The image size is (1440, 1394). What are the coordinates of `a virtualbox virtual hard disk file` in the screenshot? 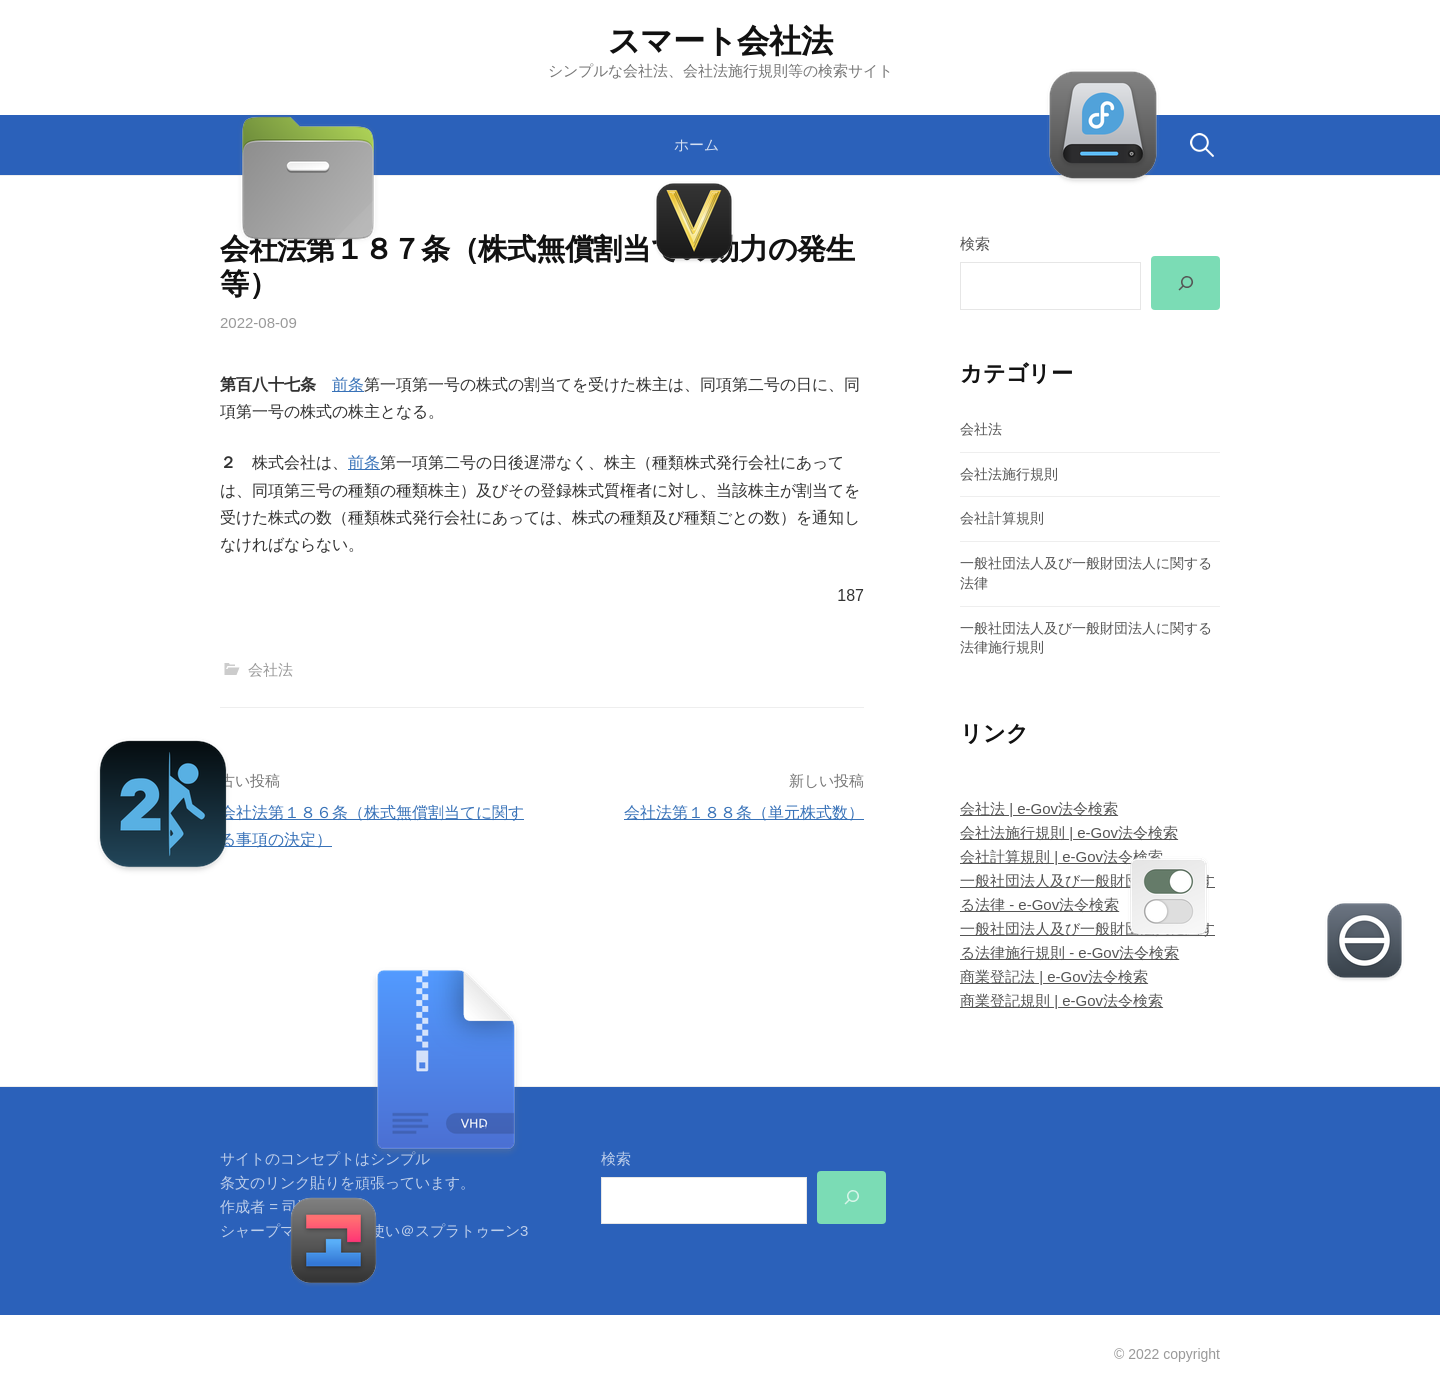 It's located at (446, 1063).